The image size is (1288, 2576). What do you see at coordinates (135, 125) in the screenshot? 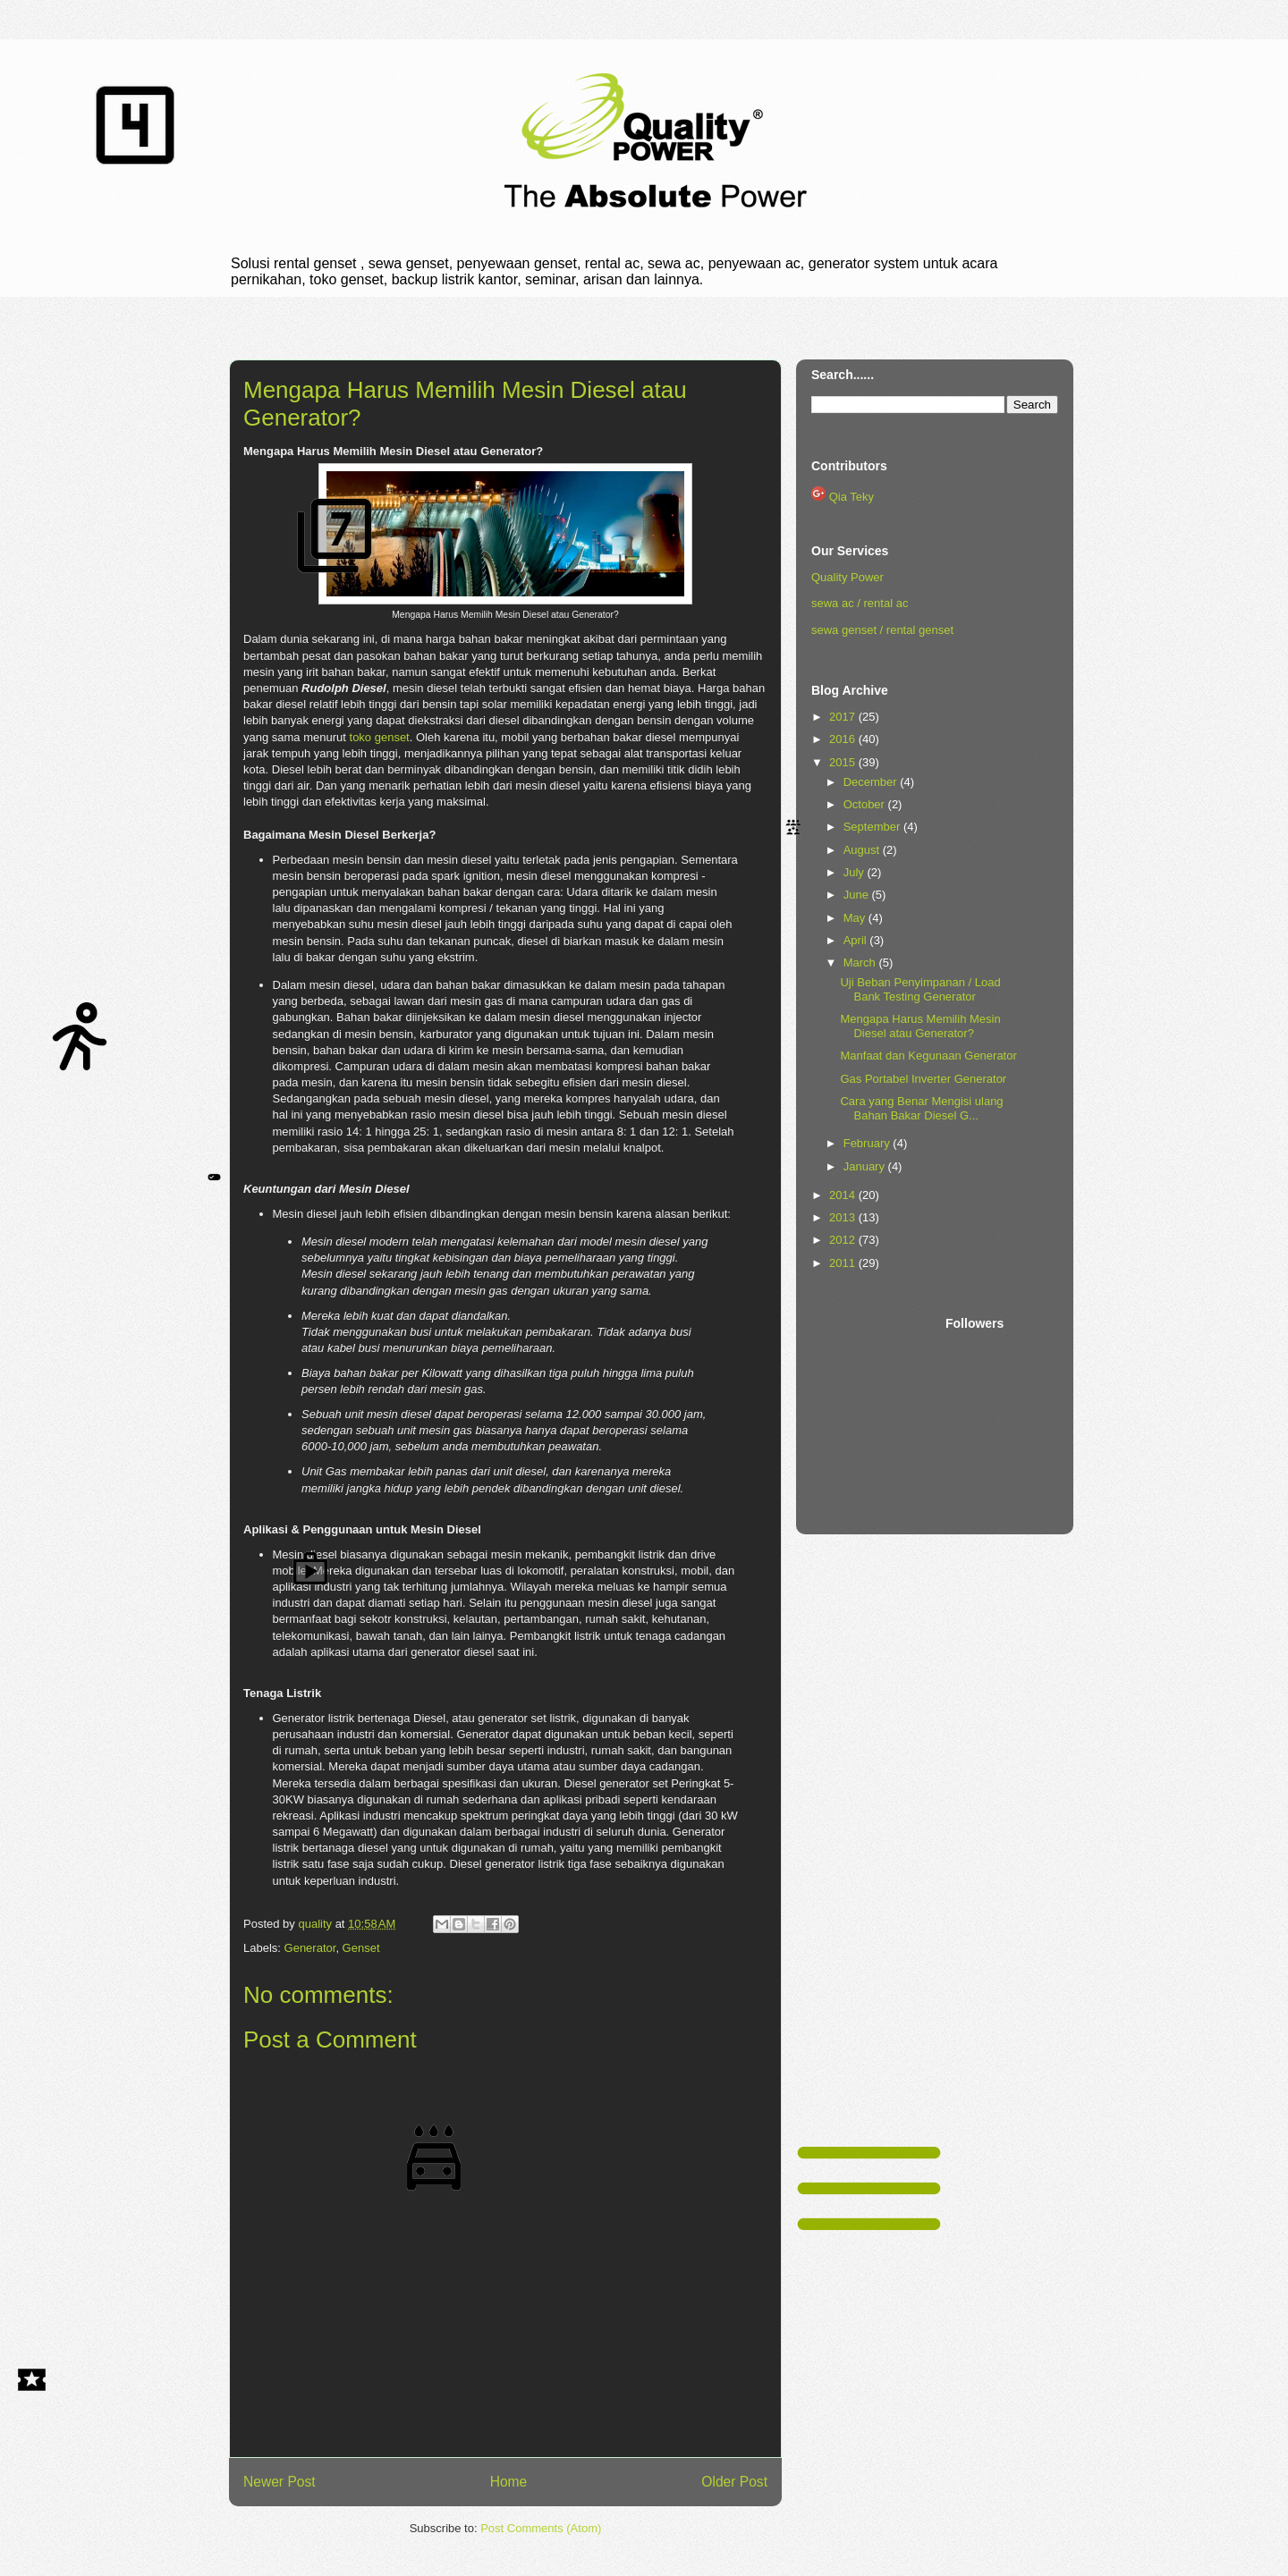
I see `select image filter option 4` at bounding box center [135, 125].